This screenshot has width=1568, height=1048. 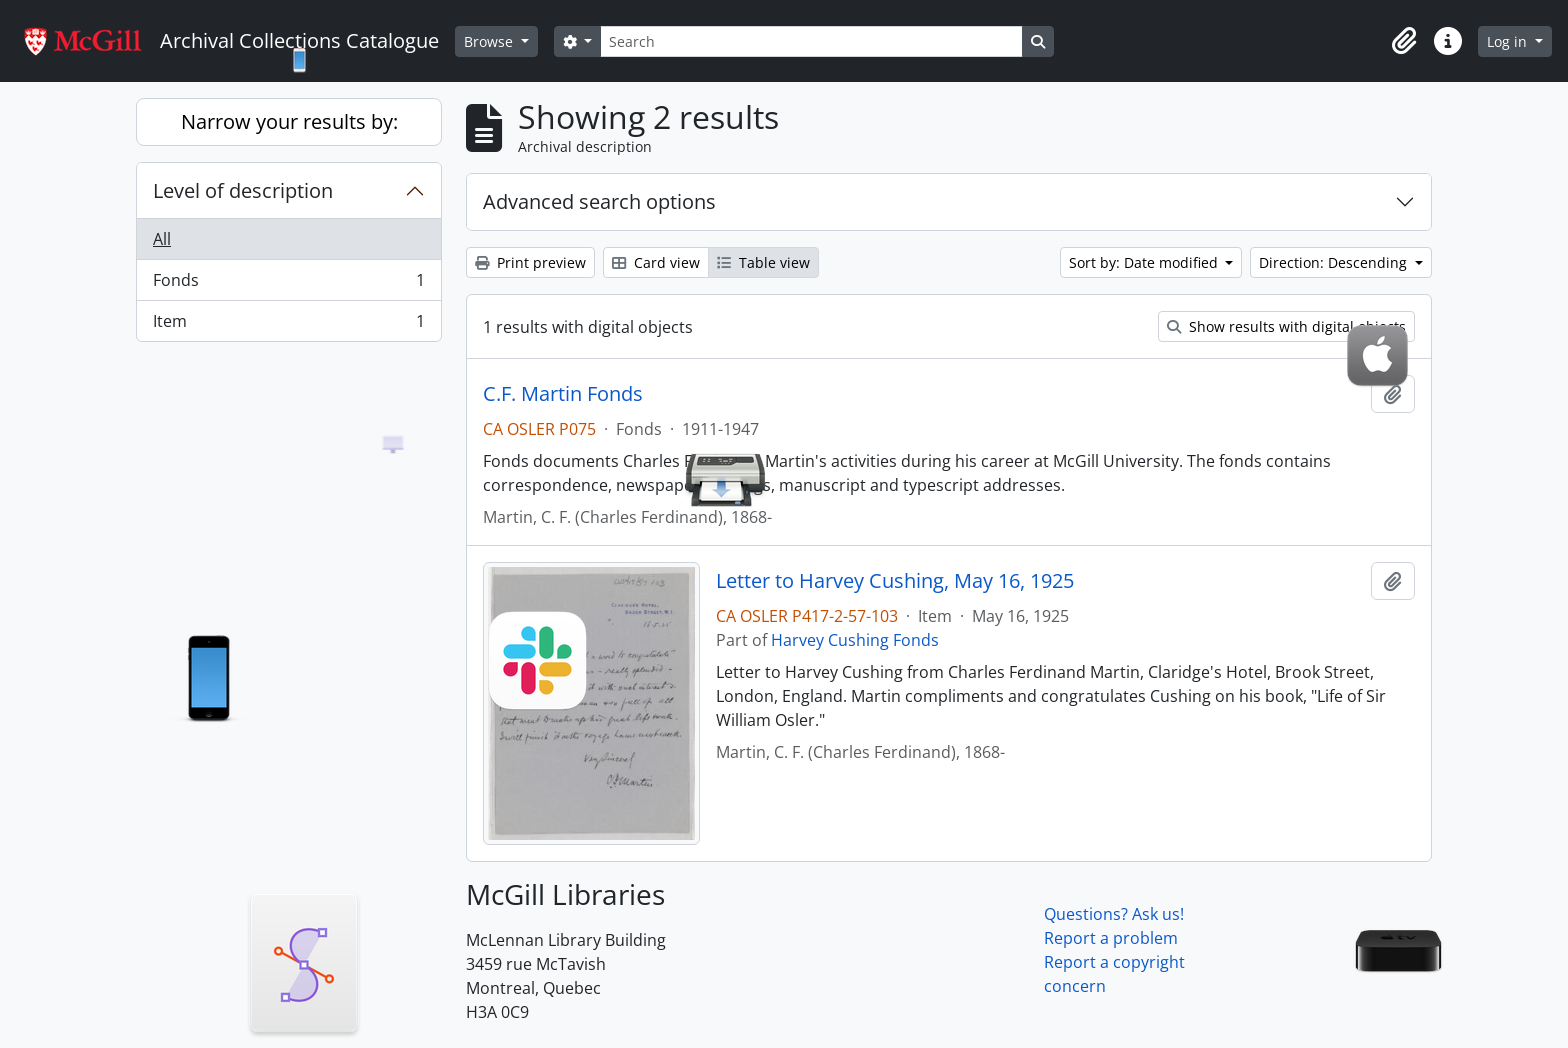 What do you see at coordinates (299, 60) in the screenshot?
I see `iPod Touch device connected` at bounding box center [299, 60].